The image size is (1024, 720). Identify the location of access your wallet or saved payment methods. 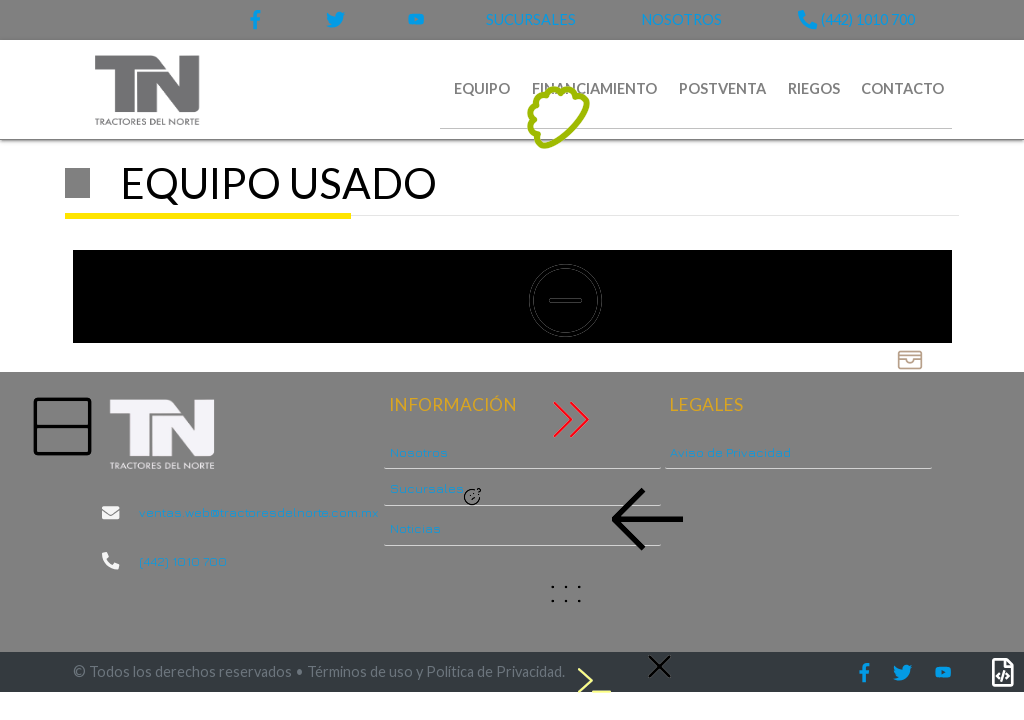
(910, 360).